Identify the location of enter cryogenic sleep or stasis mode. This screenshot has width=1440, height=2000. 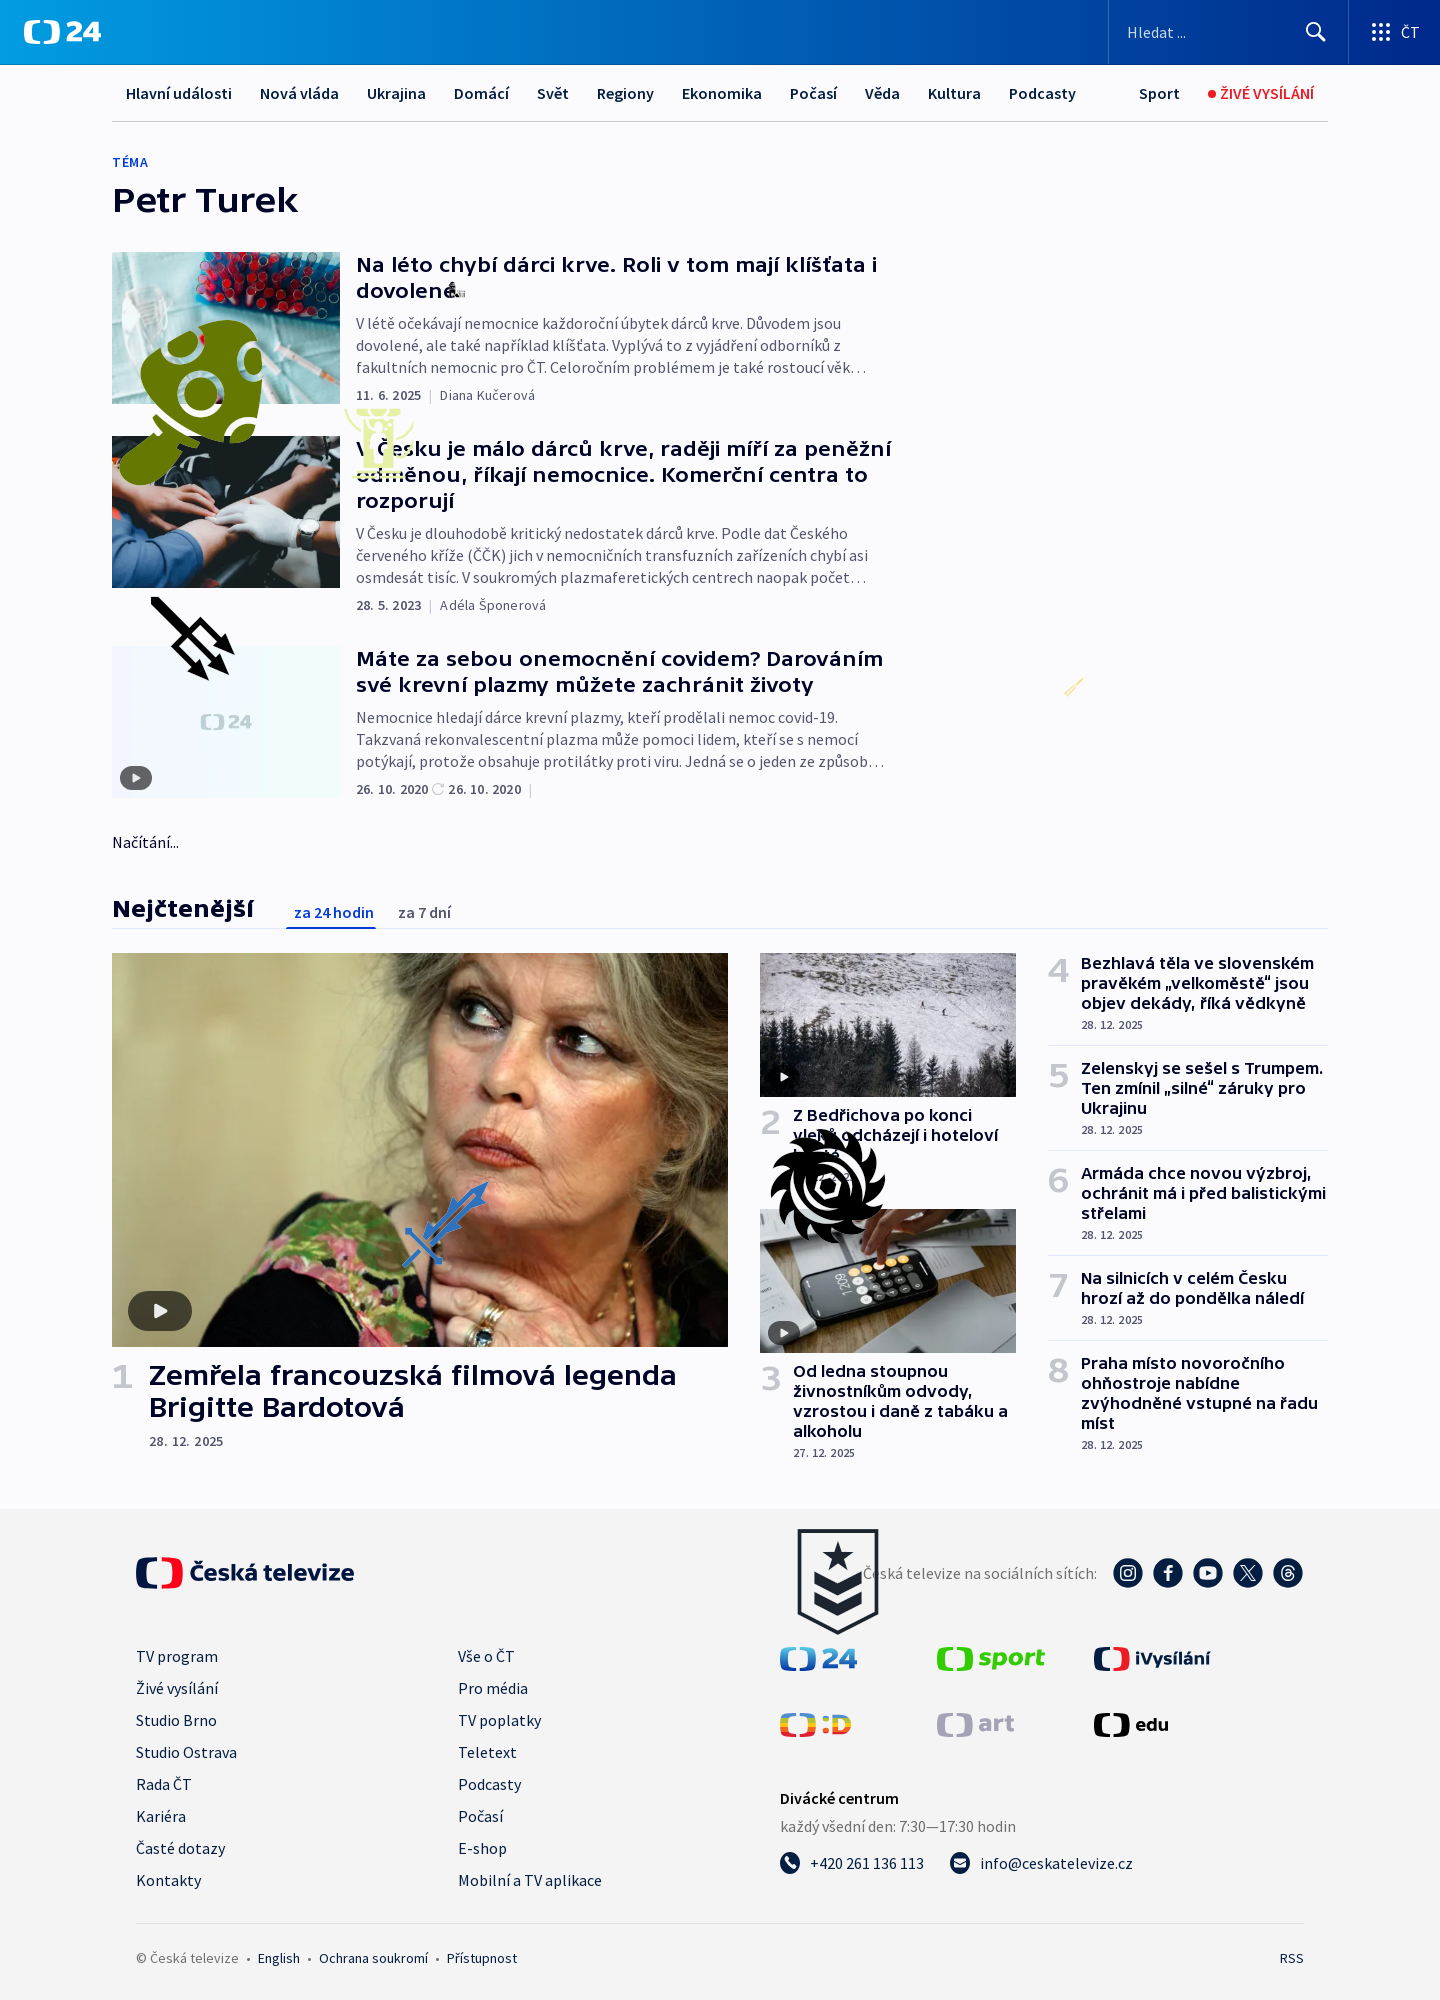
(378, 443).